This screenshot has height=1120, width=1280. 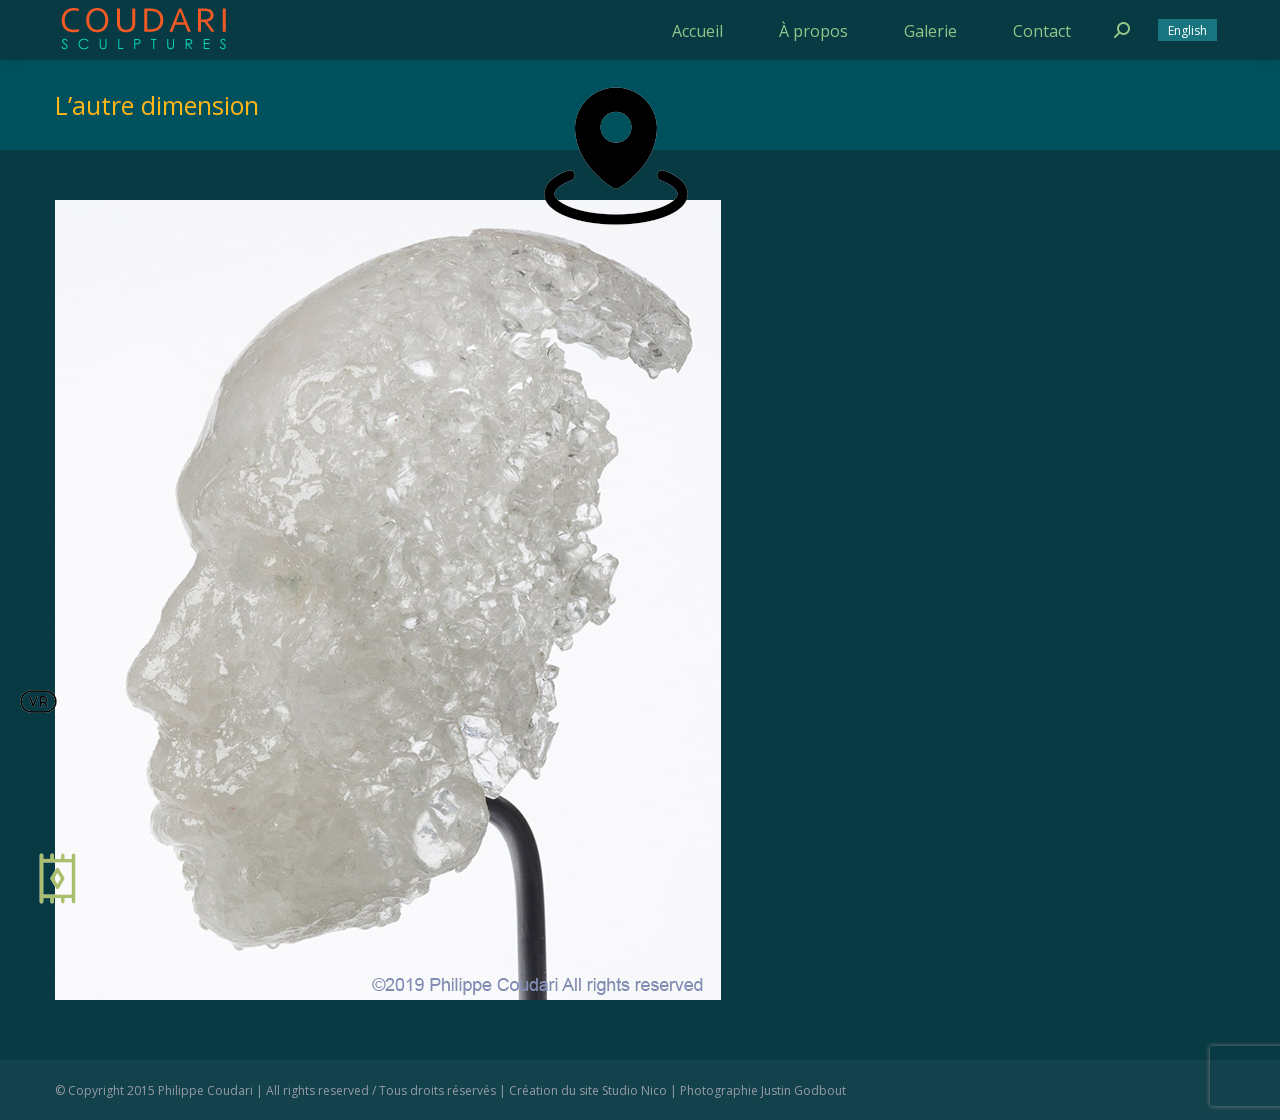 I want to click on view location area or zone on map, so click(x=616, y=158).